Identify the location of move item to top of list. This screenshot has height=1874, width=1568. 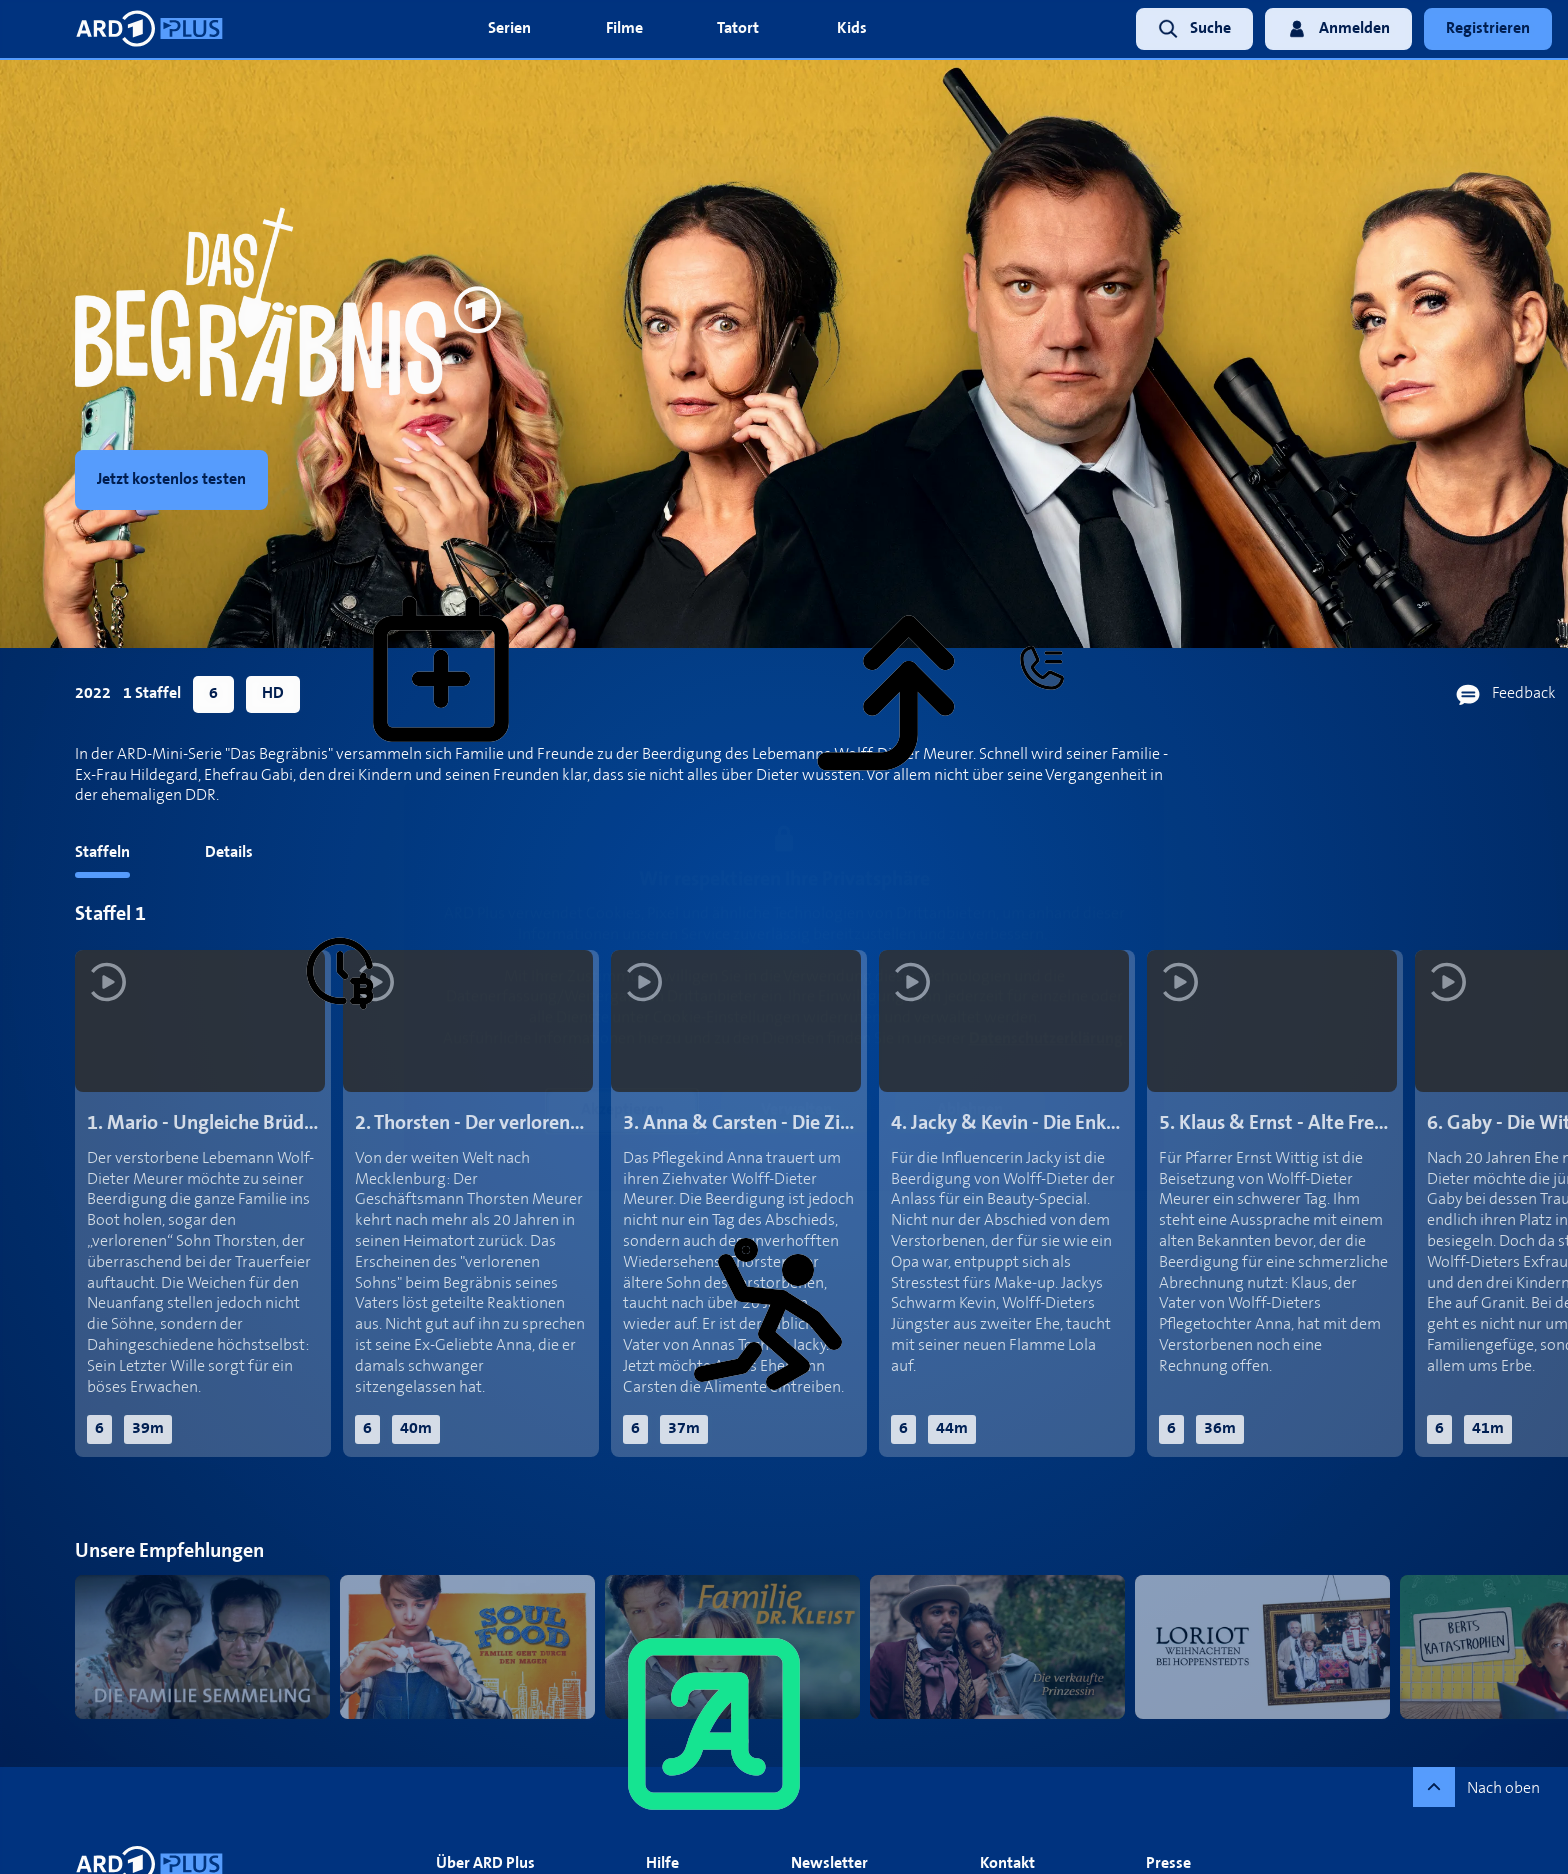
(890, 697).